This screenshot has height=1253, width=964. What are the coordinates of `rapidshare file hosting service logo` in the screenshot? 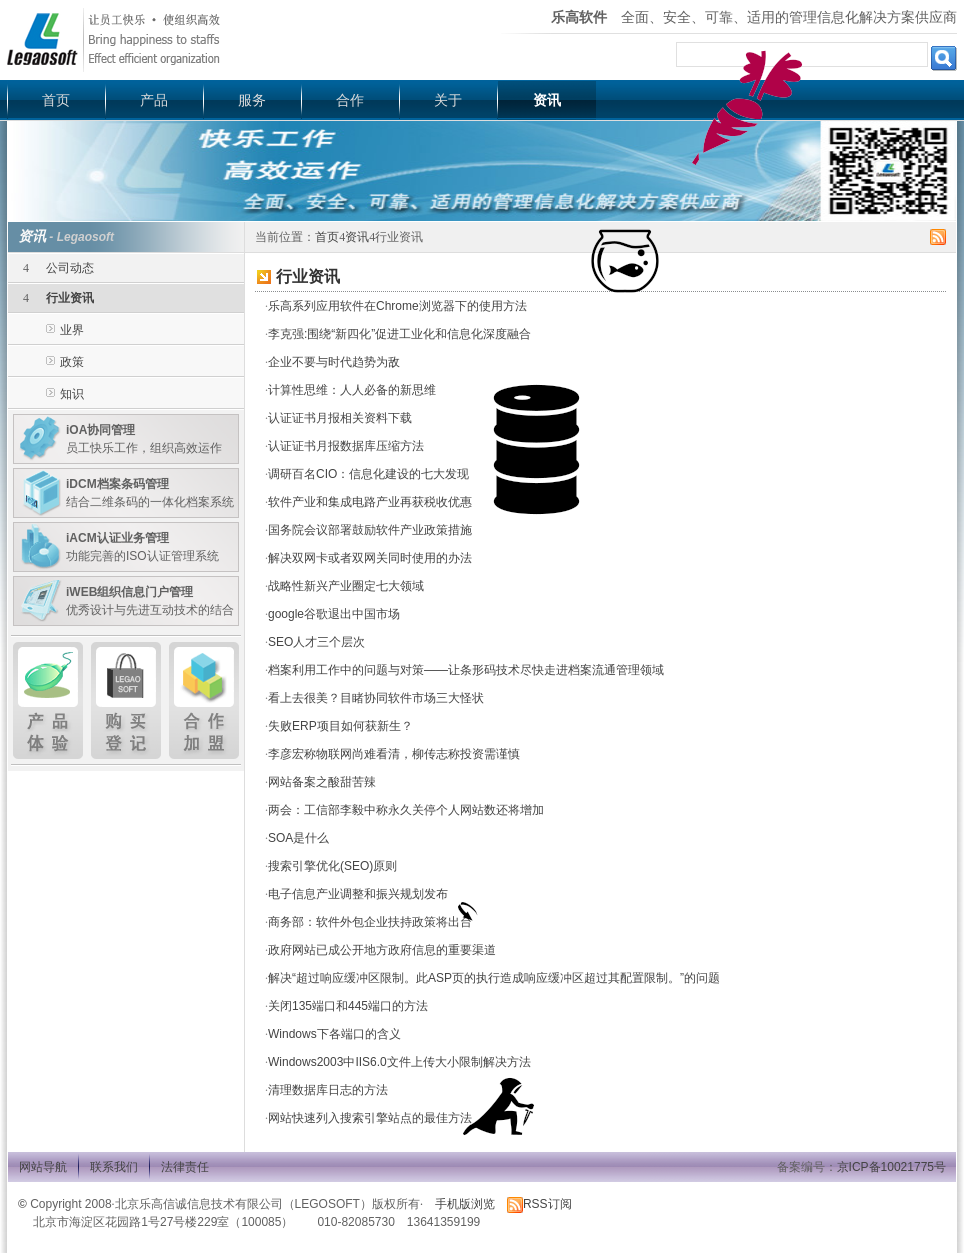 It's located at (467, 911).